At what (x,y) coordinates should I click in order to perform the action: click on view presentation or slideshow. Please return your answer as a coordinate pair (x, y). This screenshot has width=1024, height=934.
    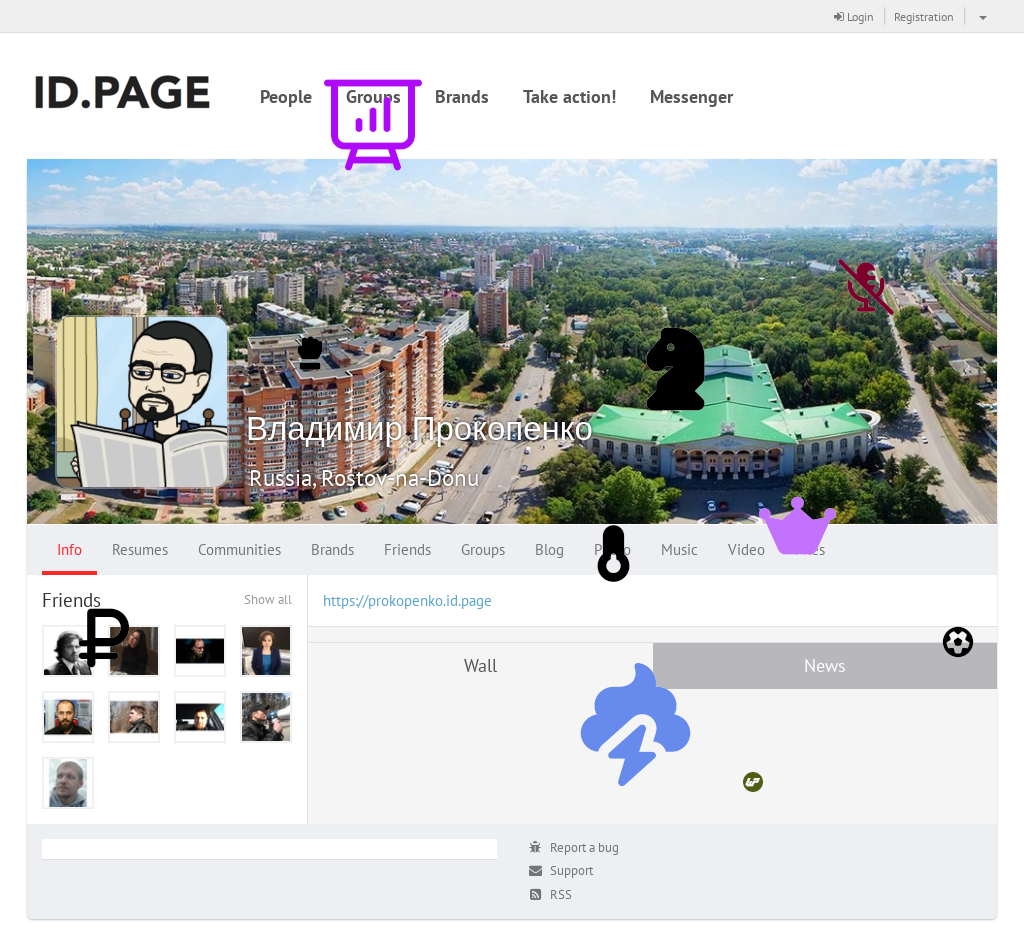
    Looking at the image, I should click on (373, 125).